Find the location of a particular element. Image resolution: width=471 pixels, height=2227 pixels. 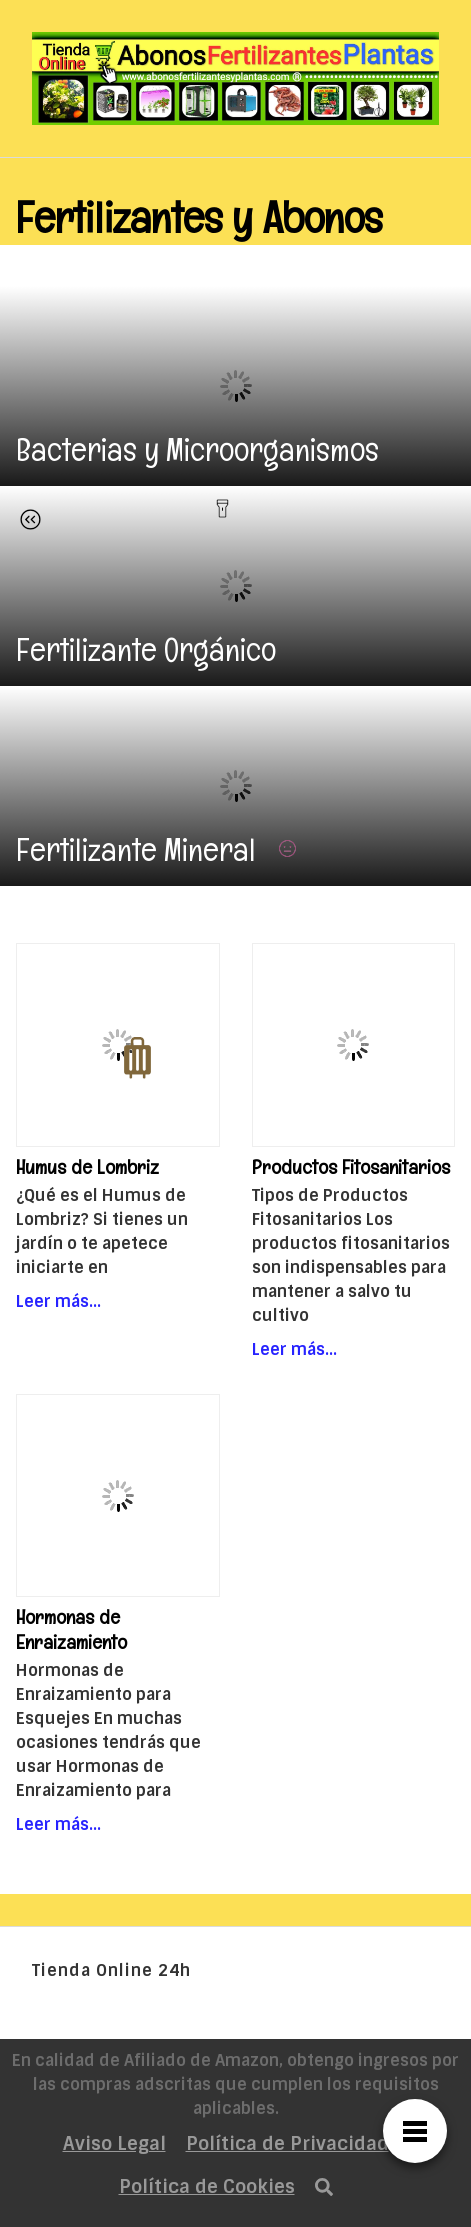

access travel or trip planning features is located at coordinates (137, 1058).